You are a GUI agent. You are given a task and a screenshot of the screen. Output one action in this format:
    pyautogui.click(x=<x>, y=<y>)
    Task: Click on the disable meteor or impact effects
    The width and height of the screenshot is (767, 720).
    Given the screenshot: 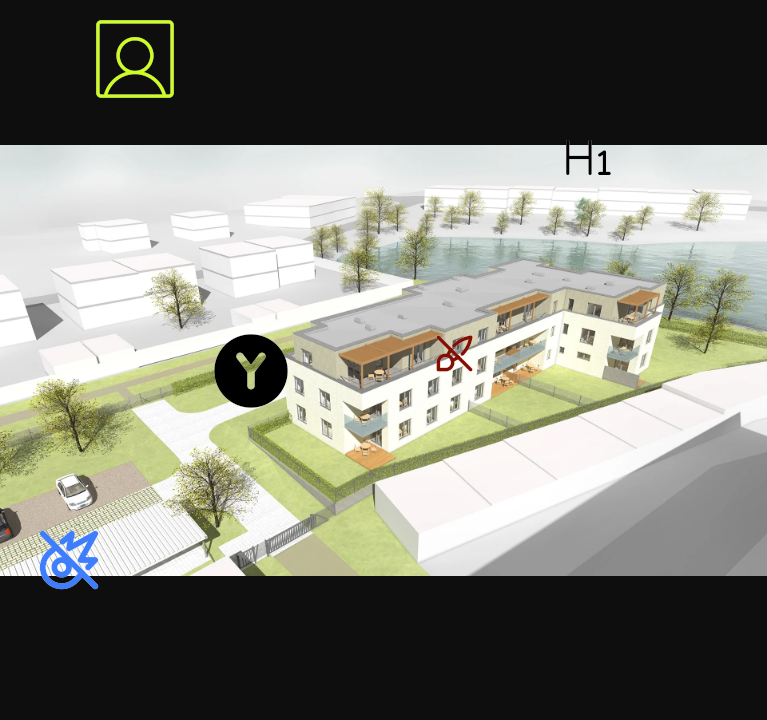 What is the action you would take?
    pyautogui.click(x=69, y=560)
    